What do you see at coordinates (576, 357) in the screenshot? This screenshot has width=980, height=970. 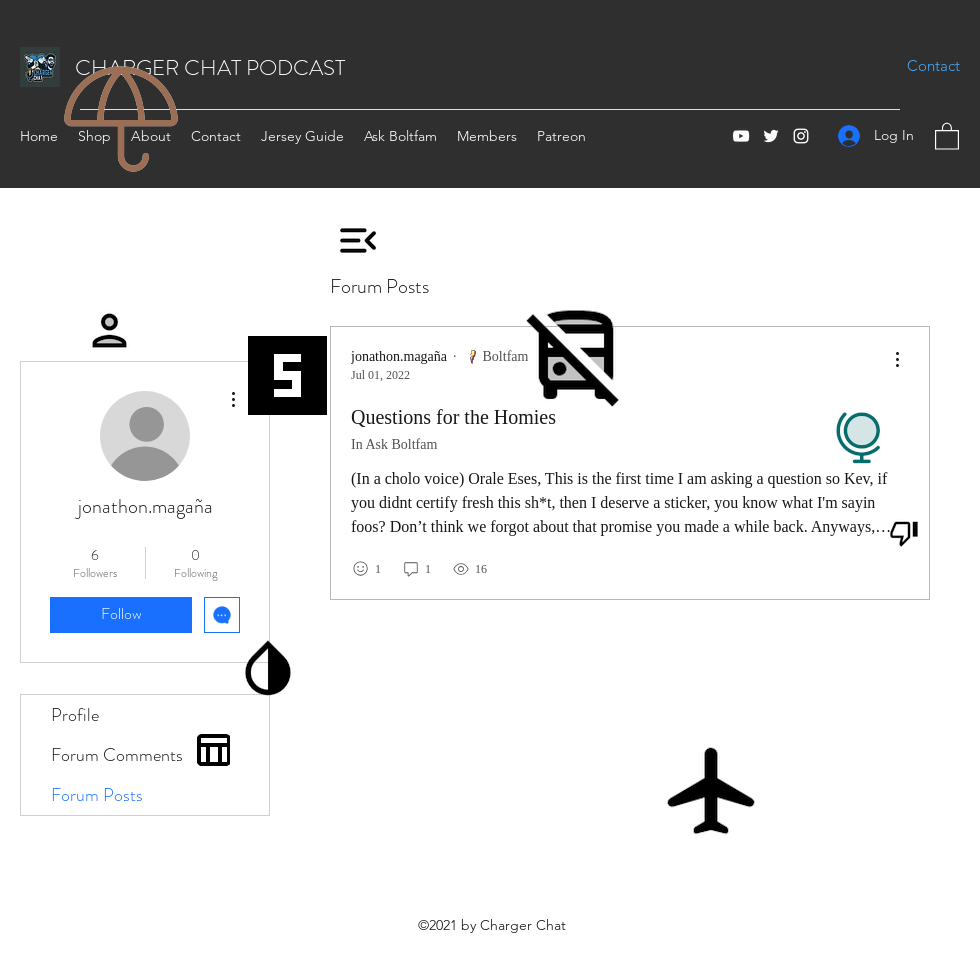 I see `indicates transfers are not available at this stop` at bounding box center [576, 357].